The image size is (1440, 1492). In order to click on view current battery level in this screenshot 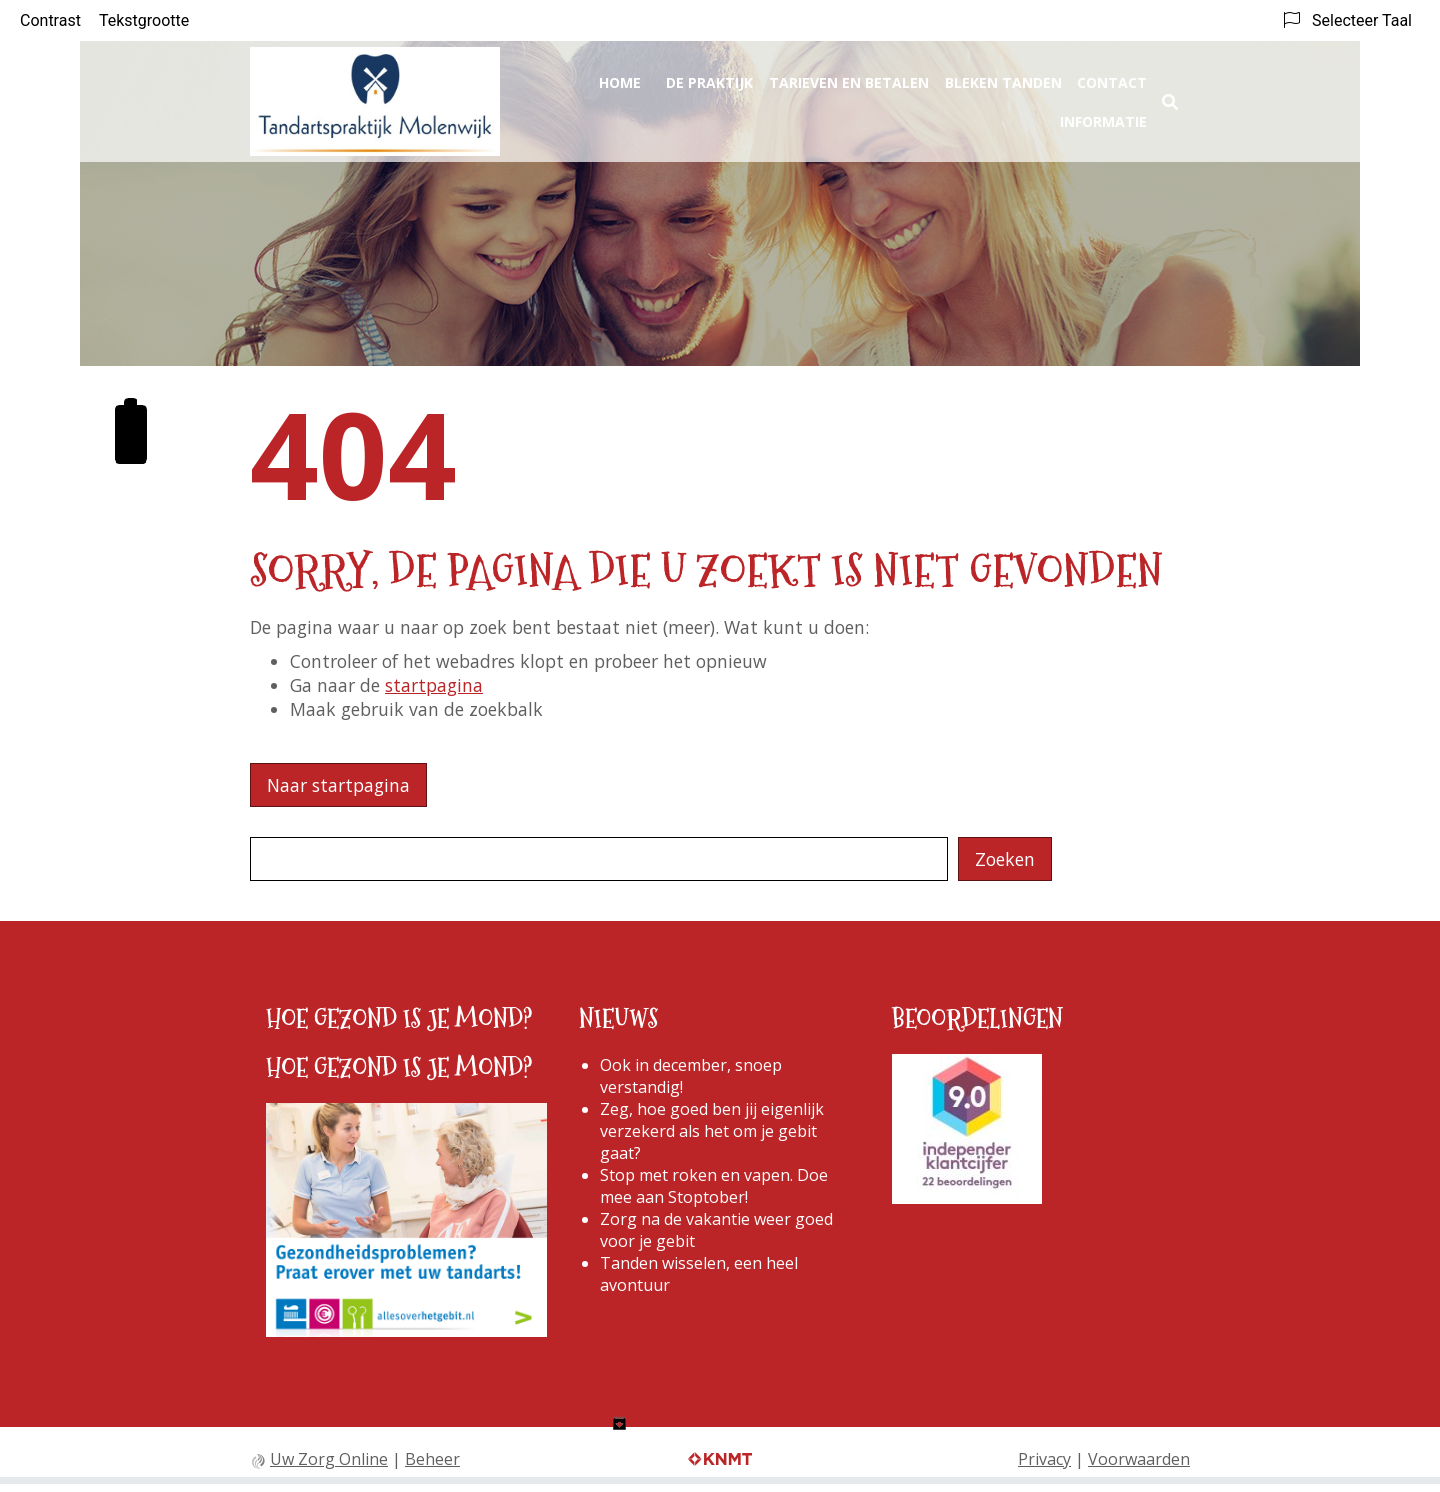, I will do `click(131, 431)`.